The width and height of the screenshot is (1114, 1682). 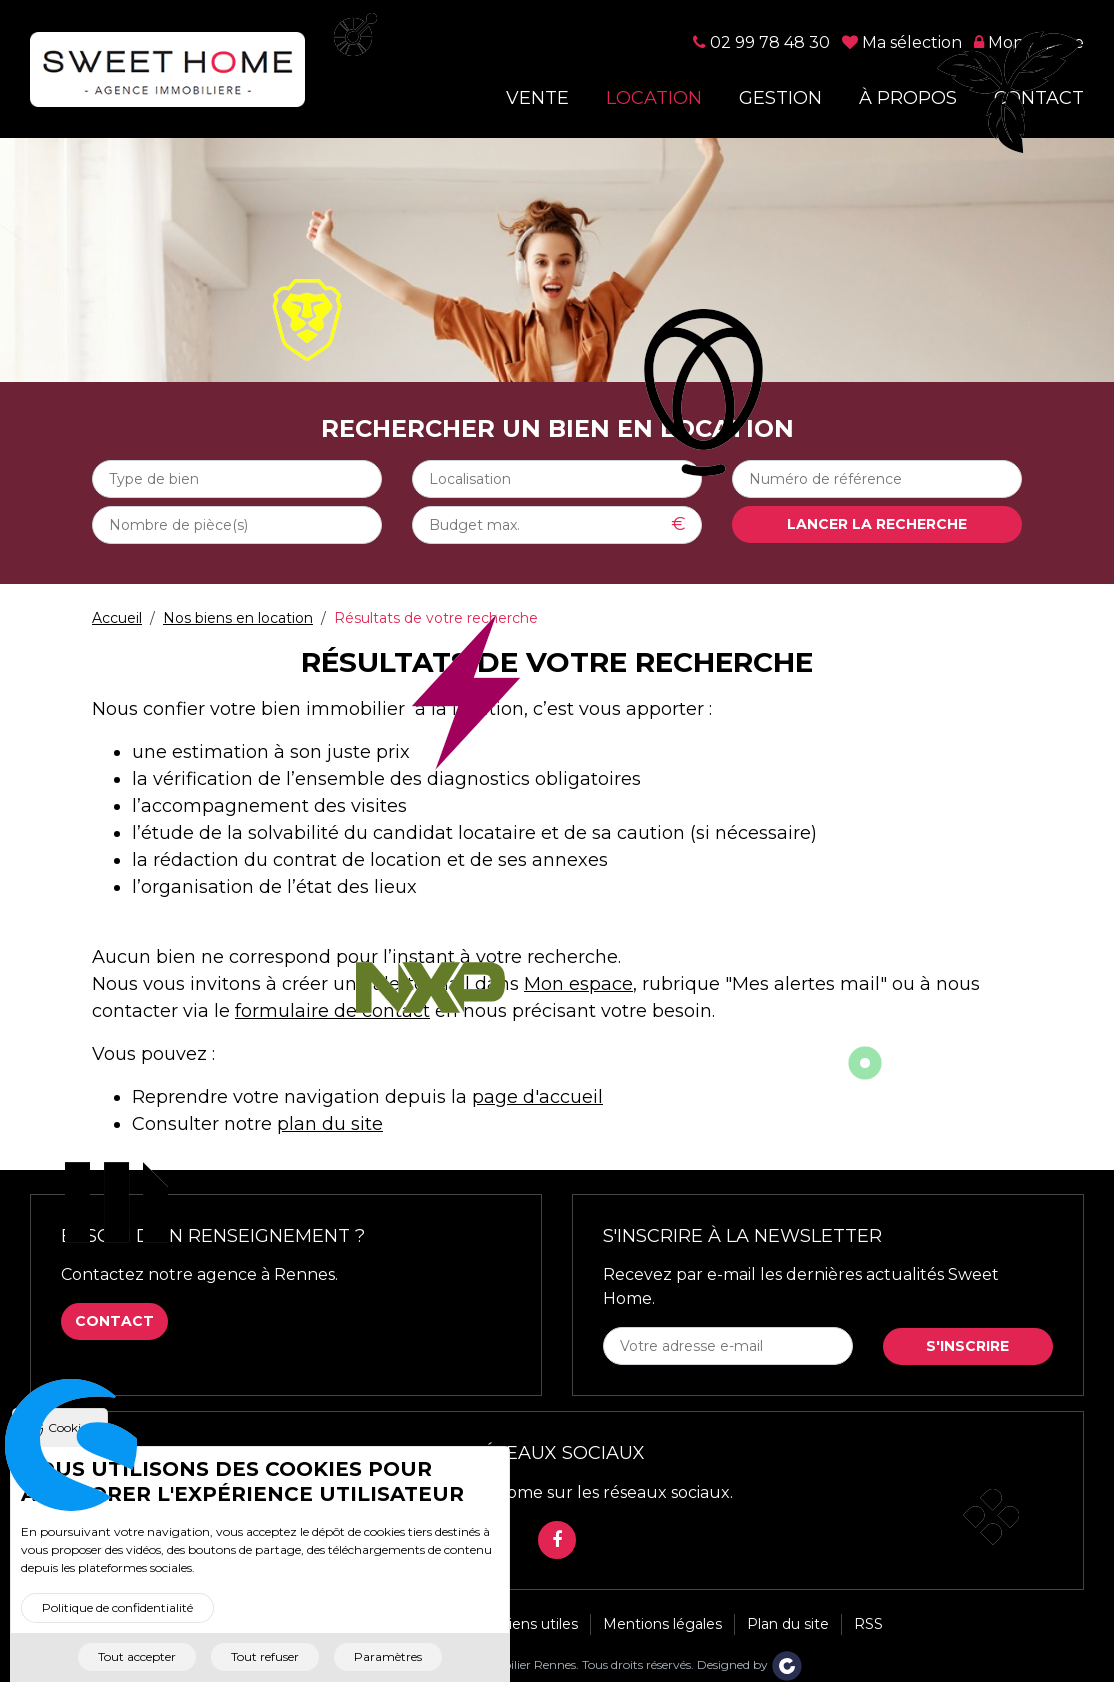 I want to click on start recording audio or video, so click(x=865, y=1063).